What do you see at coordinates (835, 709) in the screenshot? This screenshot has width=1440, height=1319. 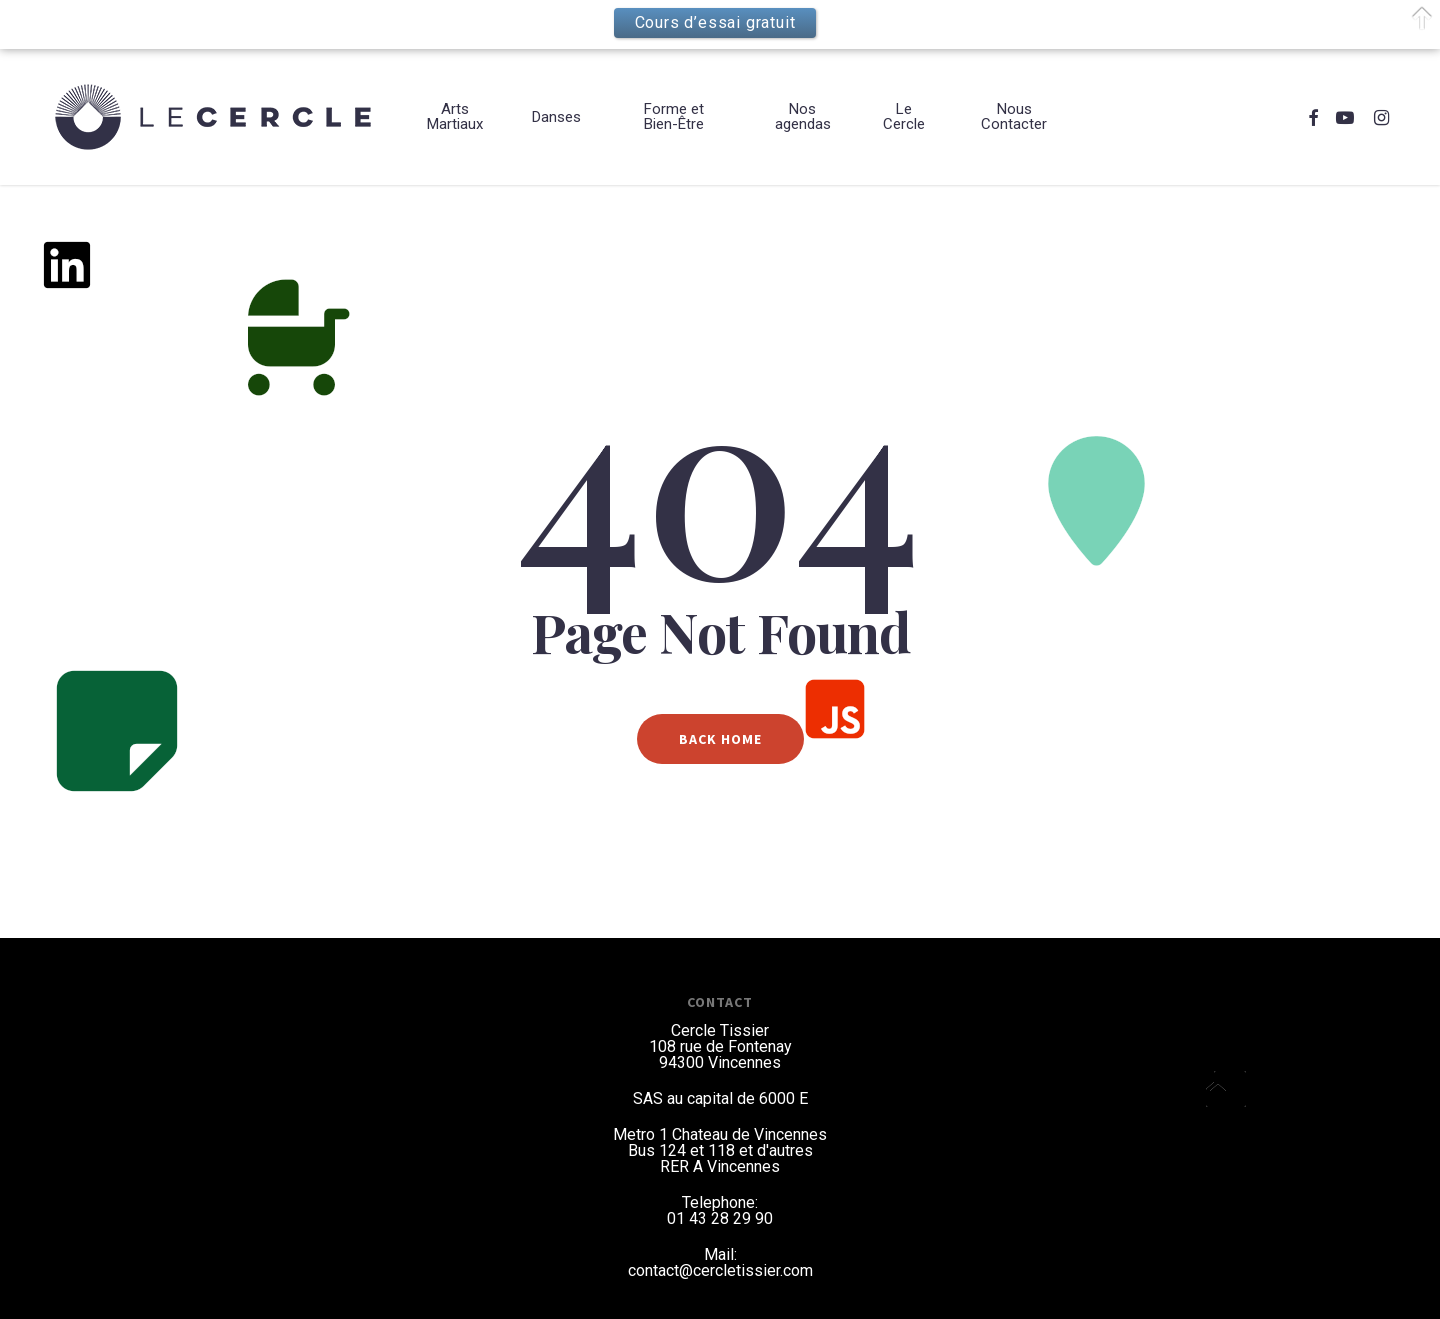 I see `JavaScript programming language logo` at bounding box center [835, 709].